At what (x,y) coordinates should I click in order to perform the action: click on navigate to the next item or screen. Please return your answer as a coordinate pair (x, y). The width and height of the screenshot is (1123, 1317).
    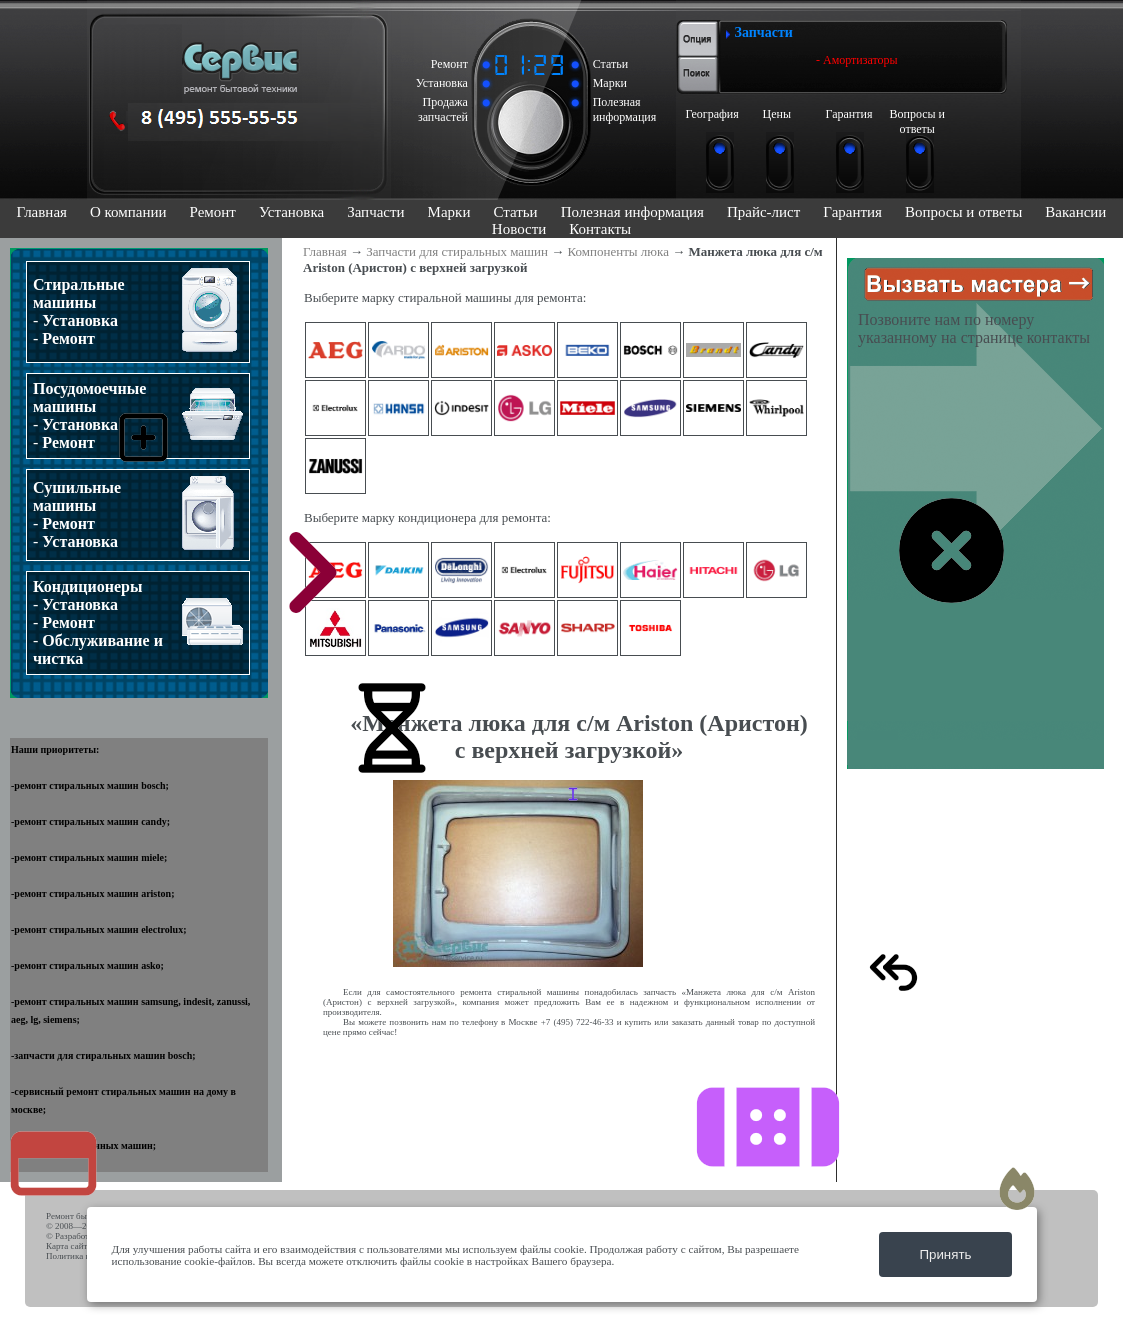
    Looking at the image, I should click on (309, 572).